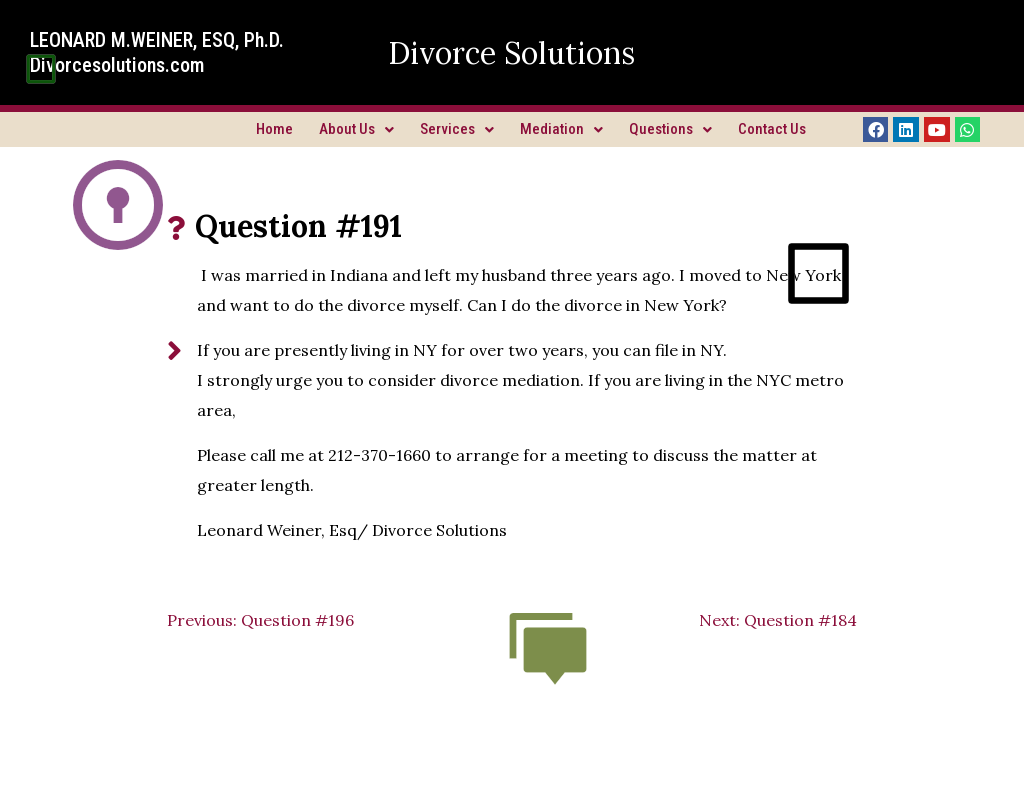 Image resolution: width=1024 pixels, height=803 pixels. I want to click on start a discussion or group conversation, so click(548, 648).